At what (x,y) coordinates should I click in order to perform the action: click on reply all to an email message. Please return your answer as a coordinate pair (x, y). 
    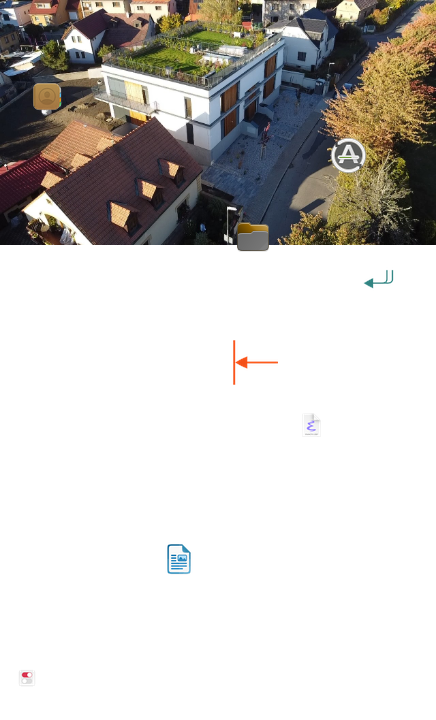
    Looking at the image, I should click on (378, 279).